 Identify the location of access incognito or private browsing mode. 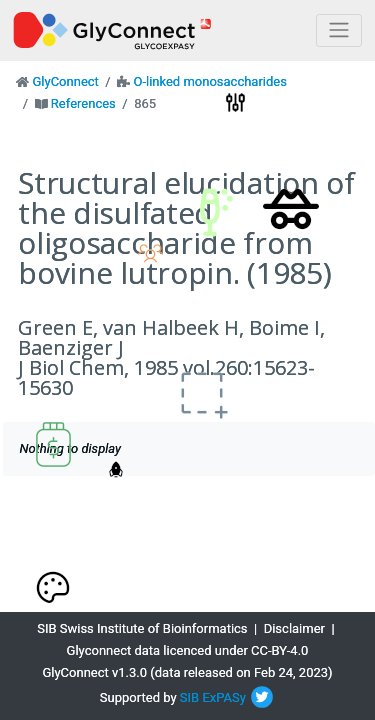
(291, 209).